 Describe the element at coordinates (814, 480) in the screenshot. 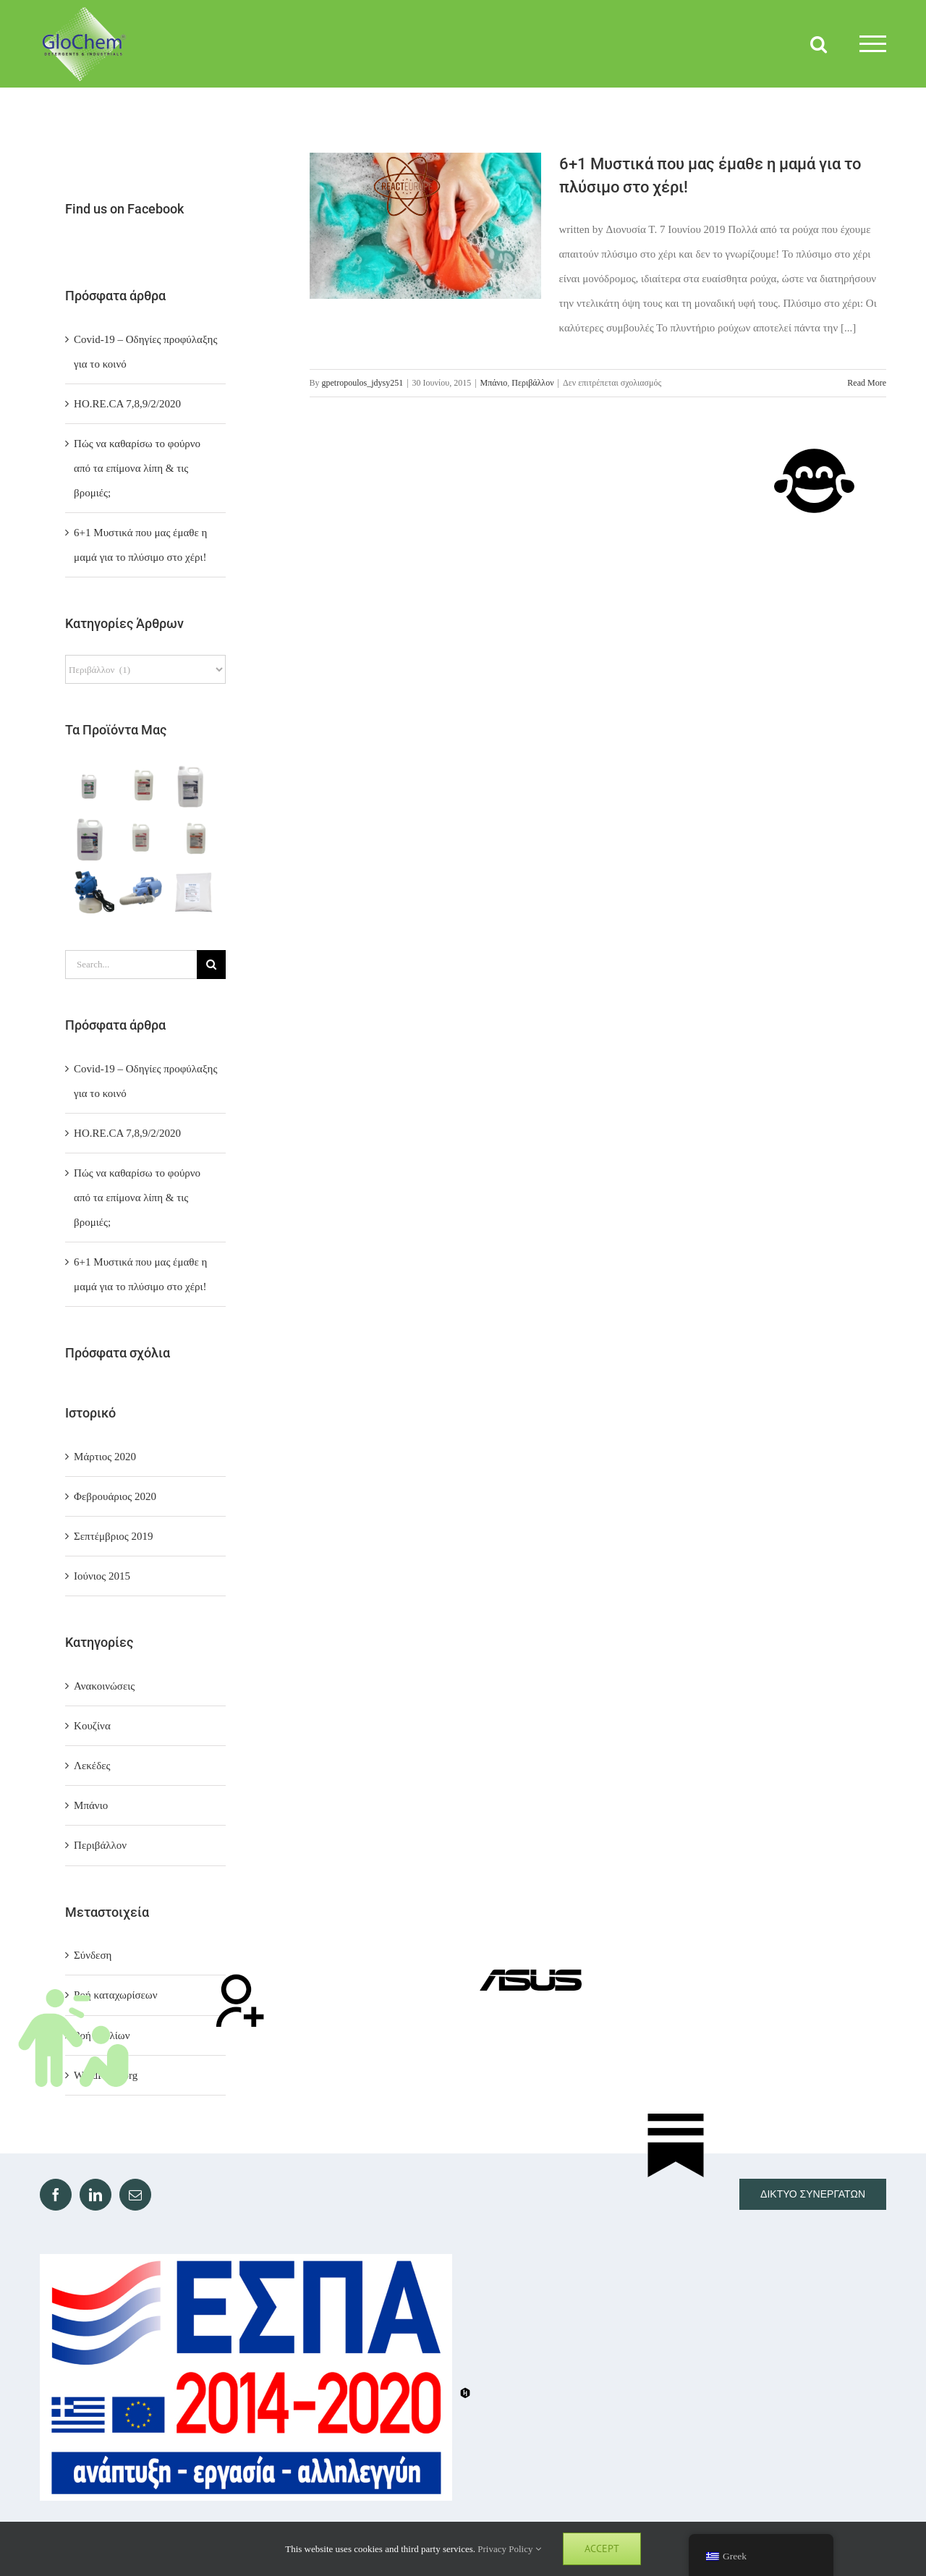

I see `add a laughing emoji reaction` at that location.